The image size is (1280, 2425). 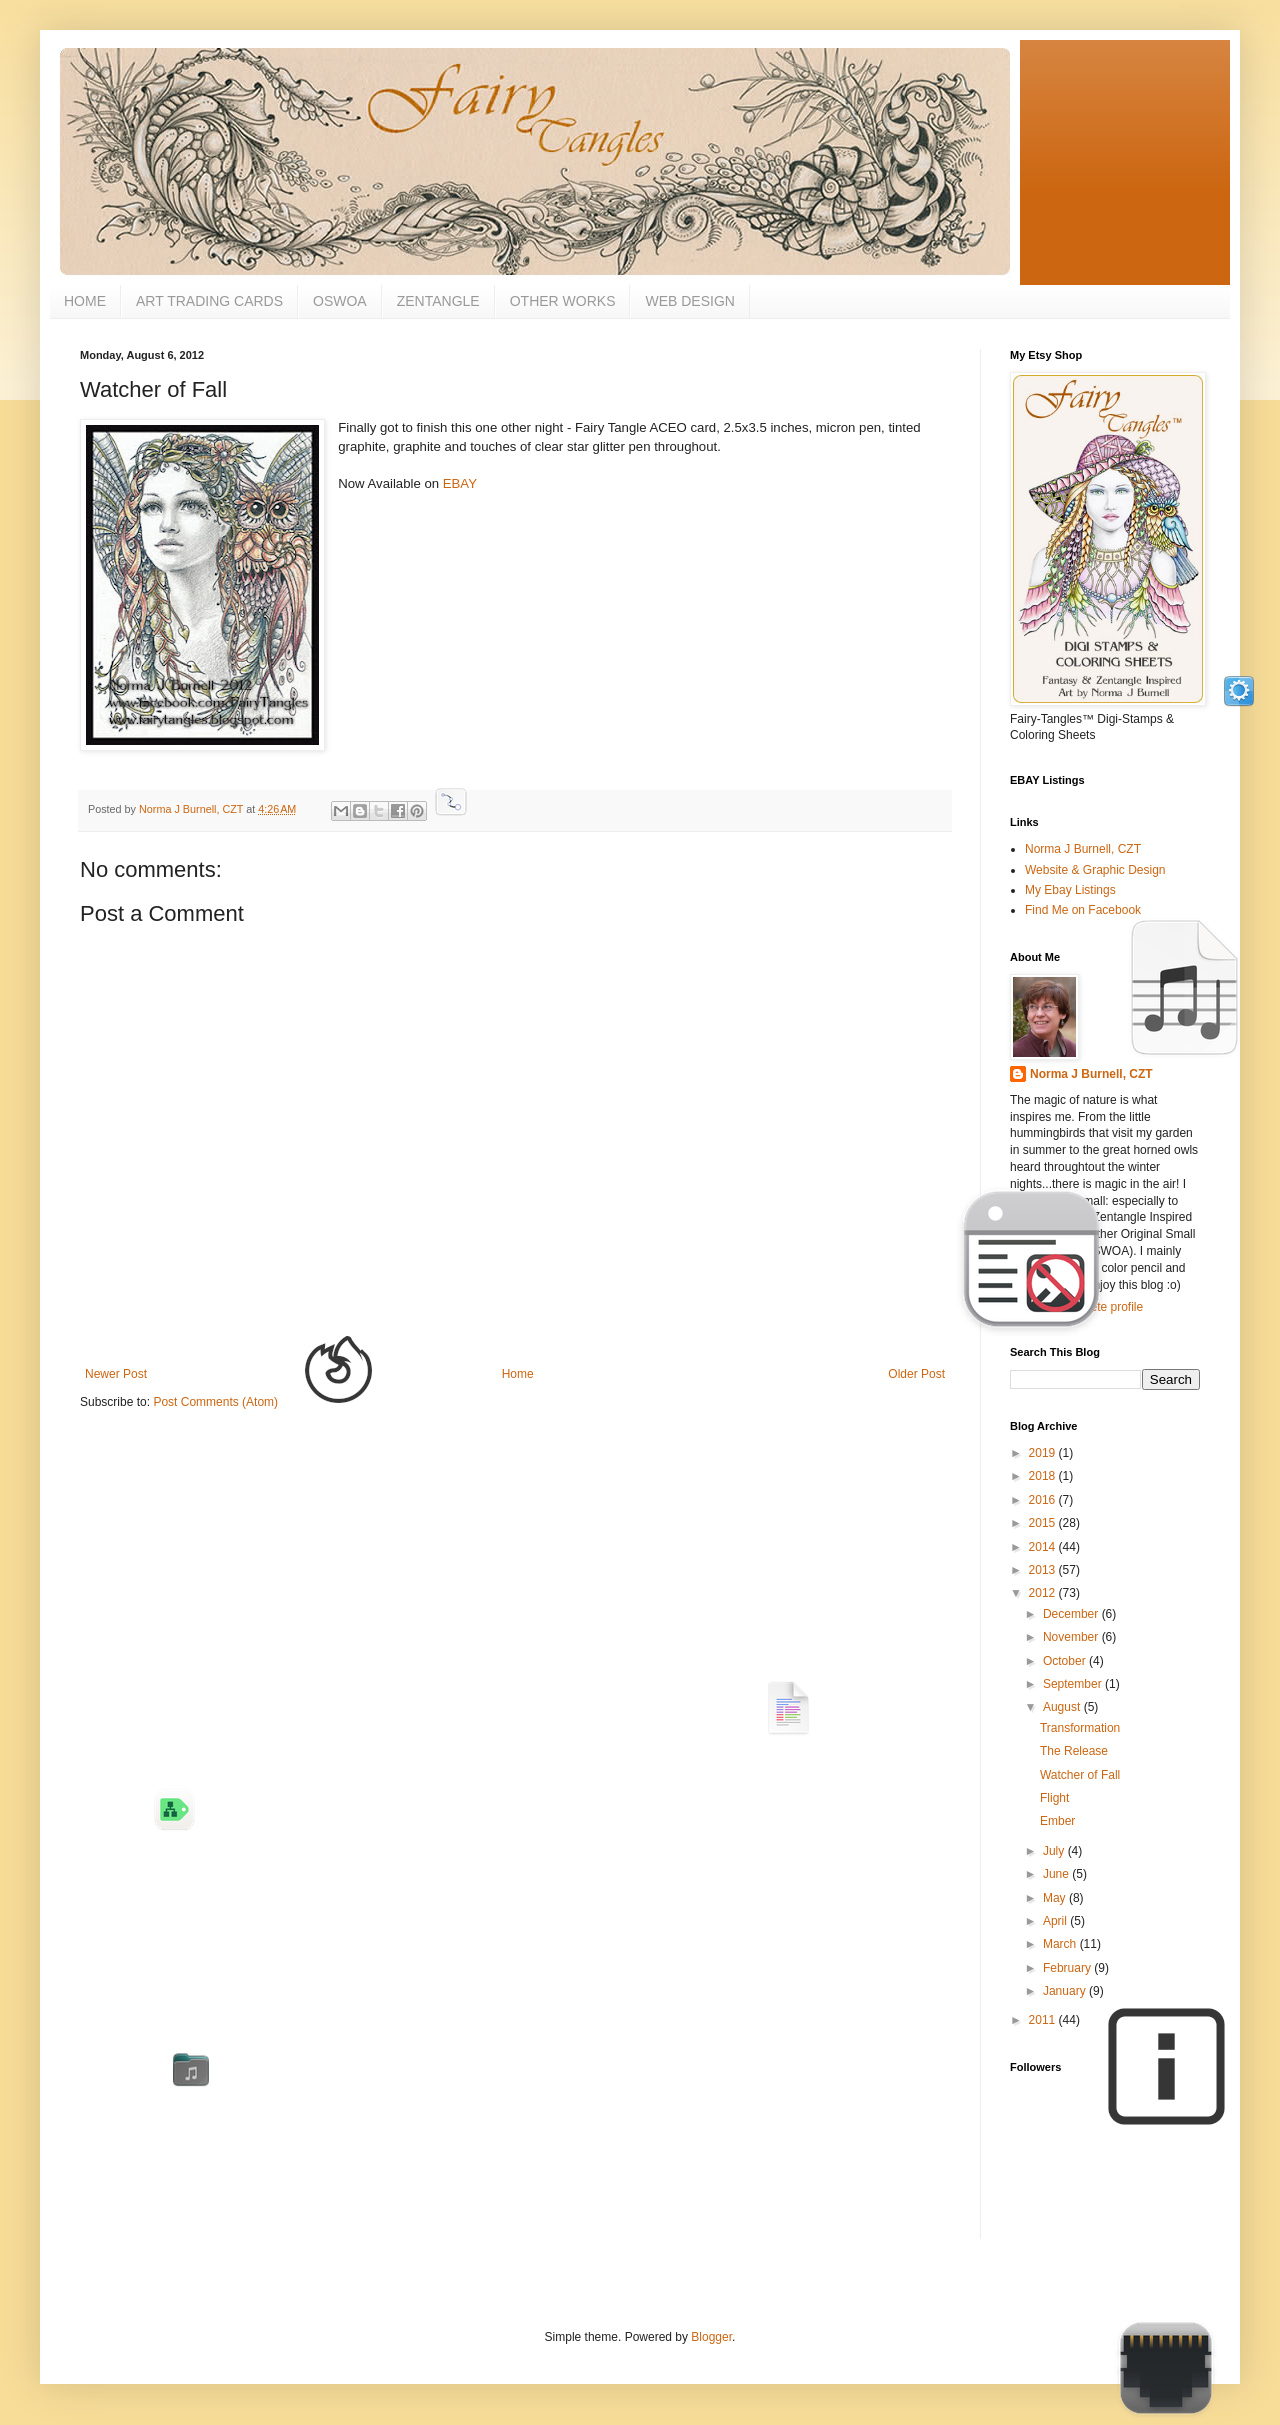 I want to click on access system runtime components, so click(x=1239, y=691).